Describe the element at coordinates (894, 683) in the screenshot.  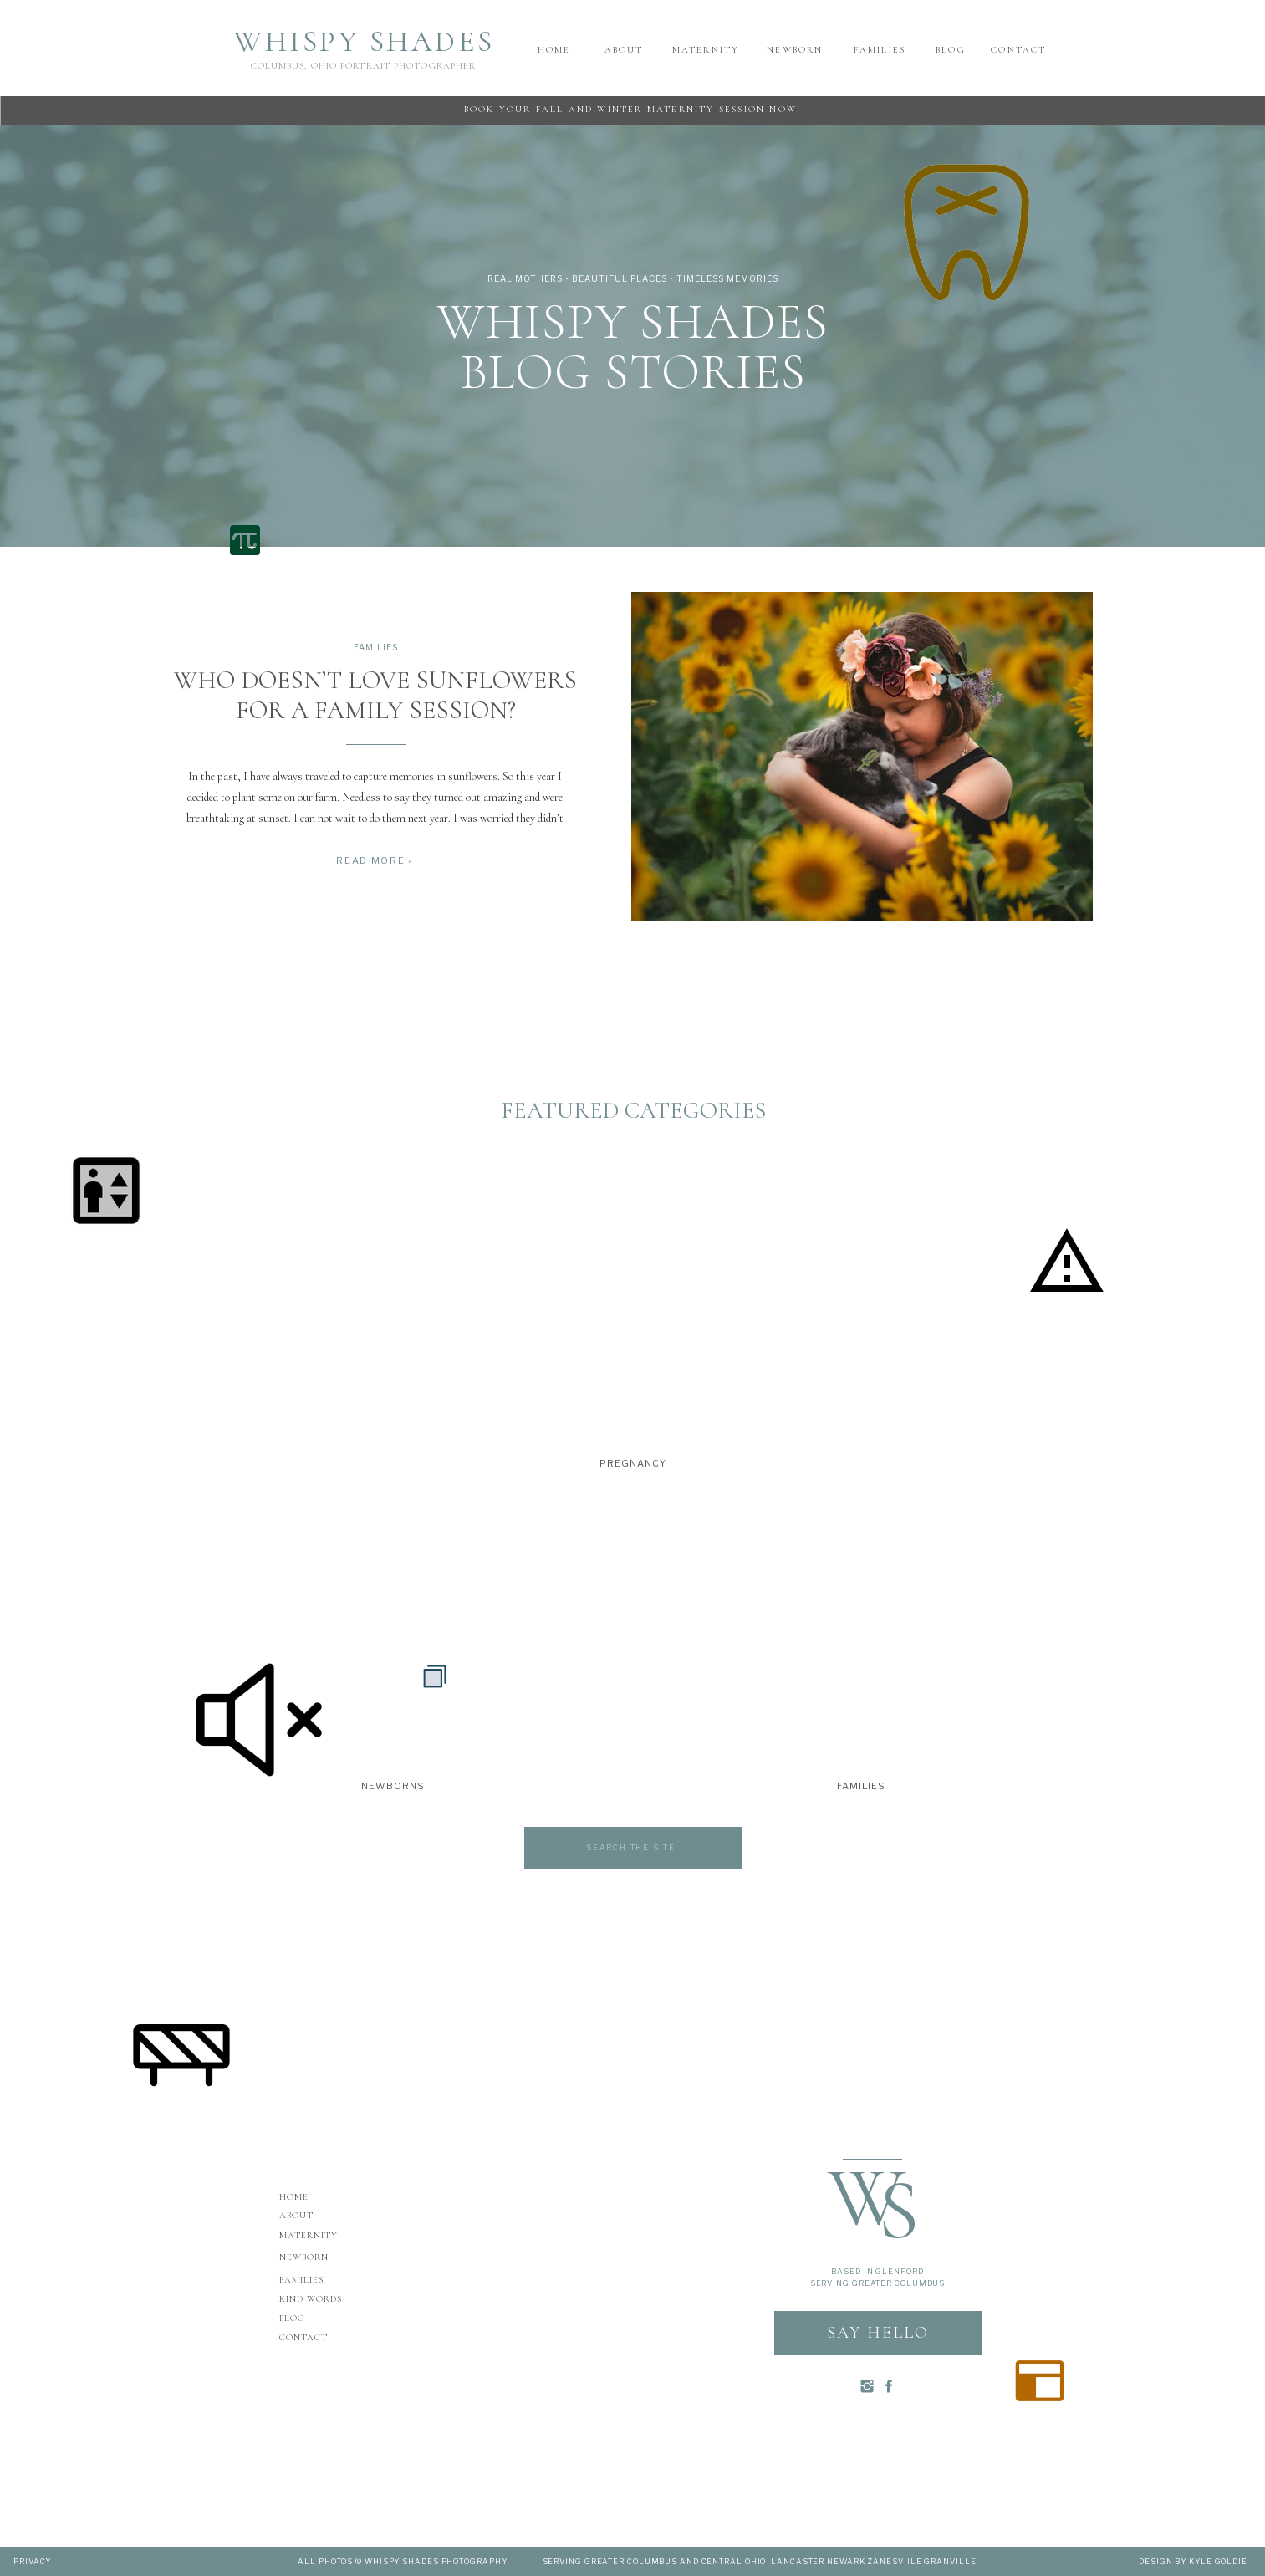
I see `indicates verified security or protection status` at that location.